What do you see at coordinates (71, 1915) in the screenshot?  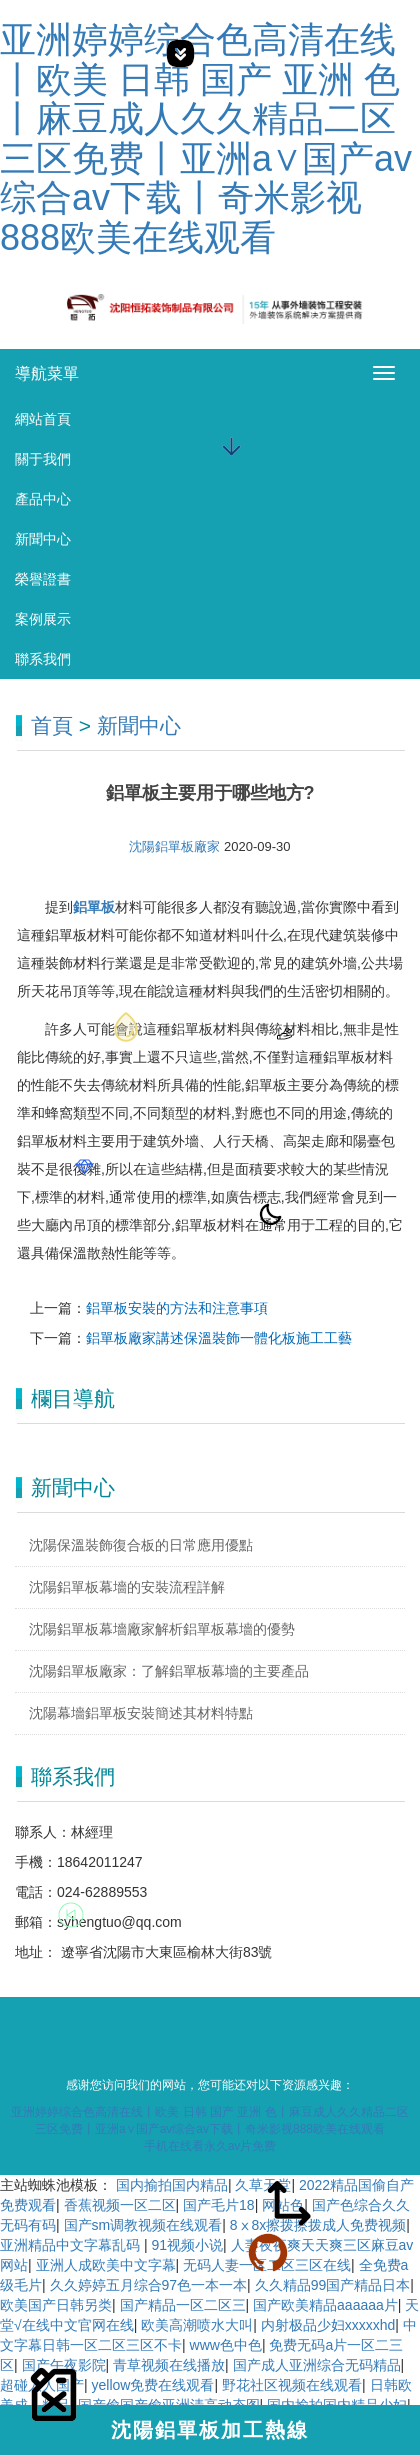 I see `skip to previous track` at bounding box center [71, 1915].